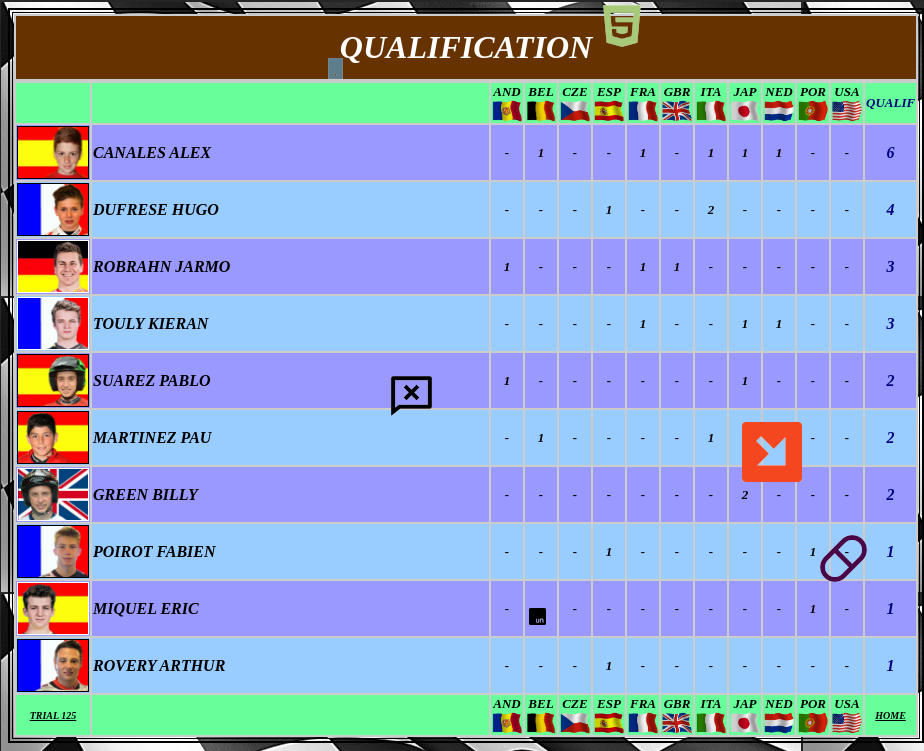  I want to click on navigate to the next item diagonally, so click(772, 452).